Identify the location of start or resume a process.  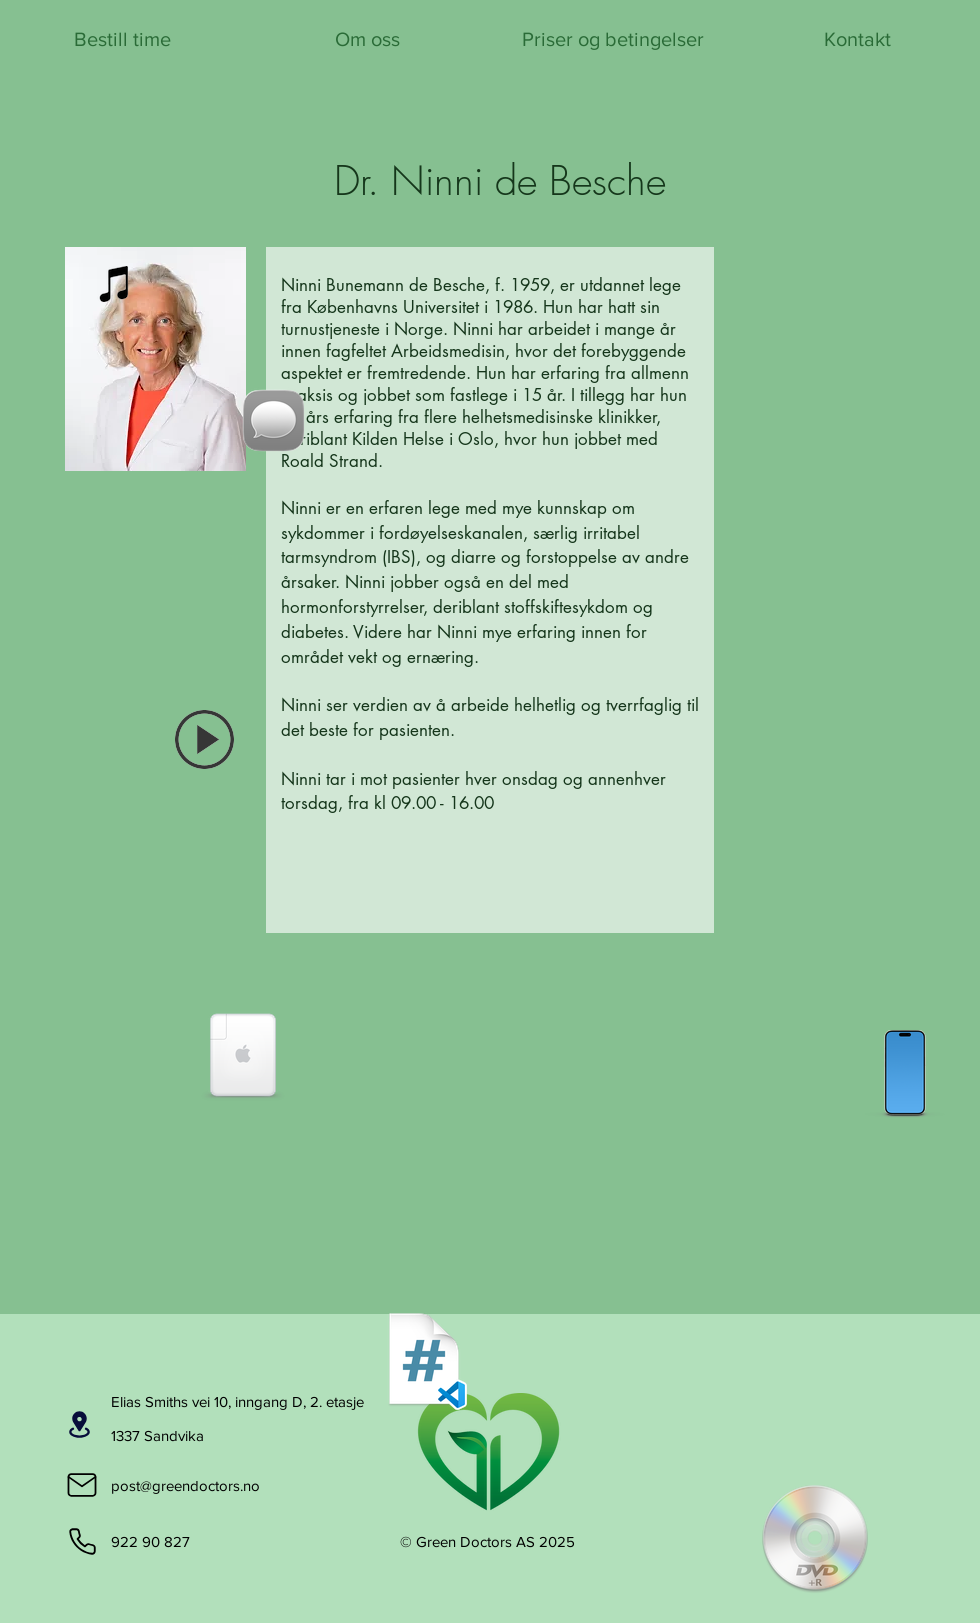
(204, 739).